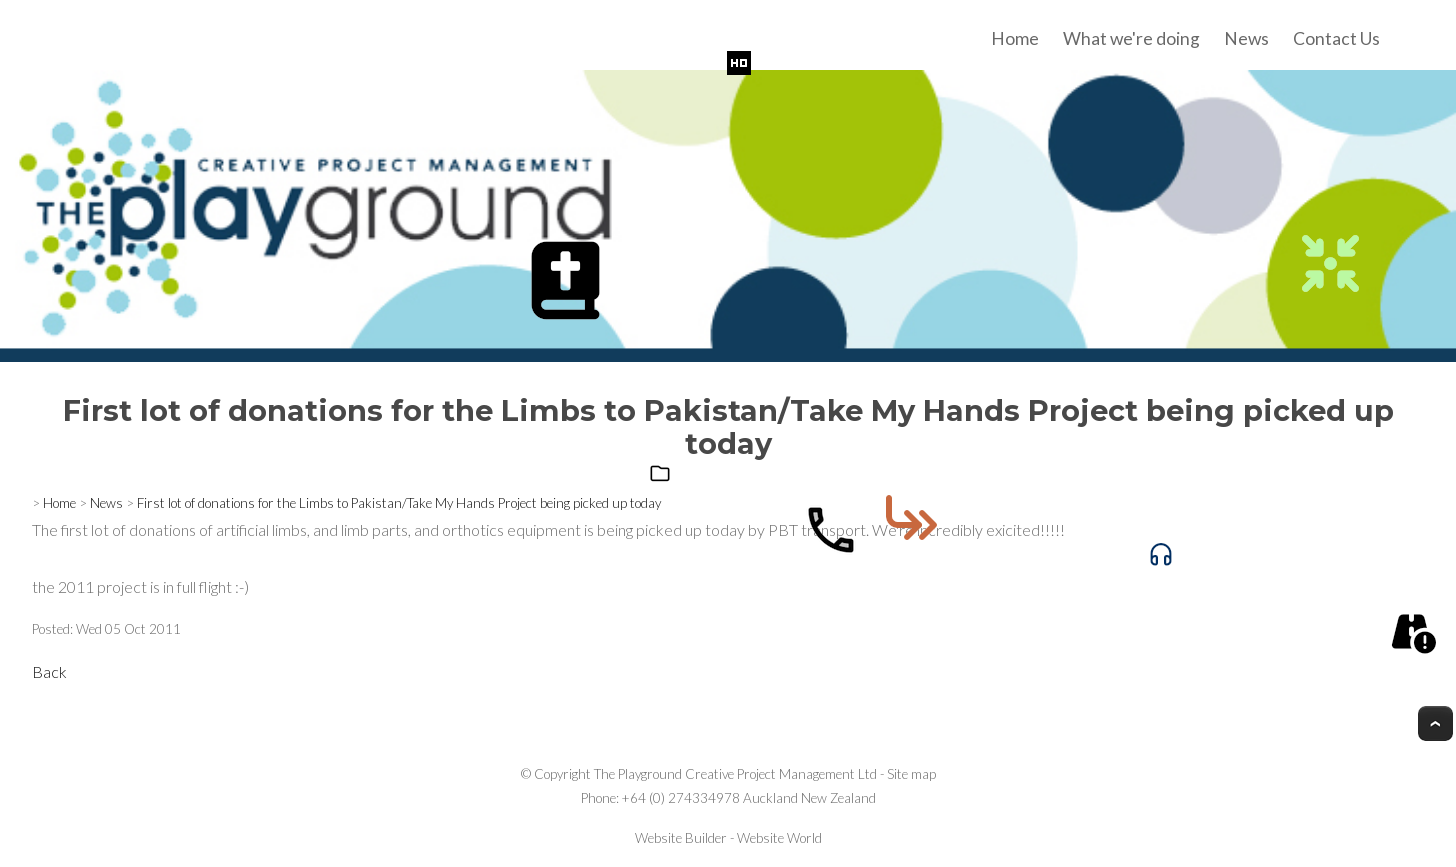 The height and width of the screenshot is (867, 1456). I want to click on forward or redirect content multiple times, so click(913, 519).